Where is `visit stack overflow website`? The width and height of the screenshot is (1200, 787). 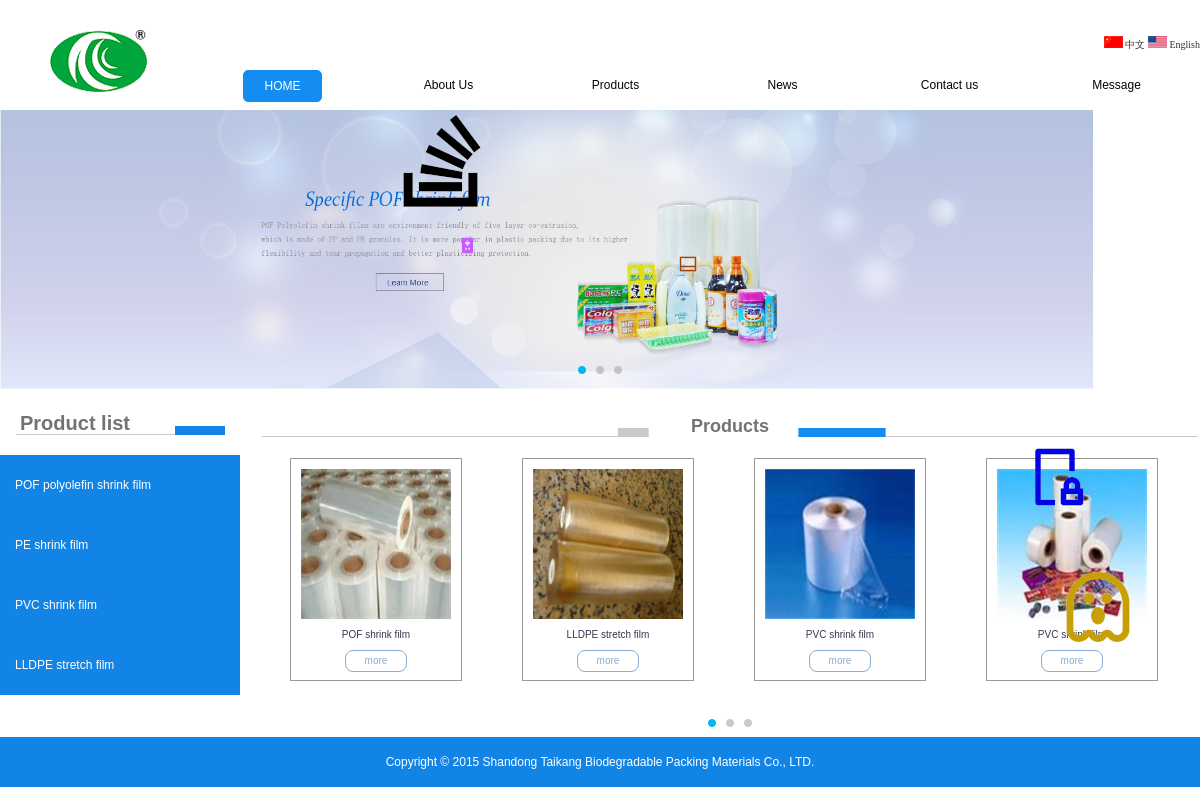
visit stack overflow website is located at coordinates (440, 160).